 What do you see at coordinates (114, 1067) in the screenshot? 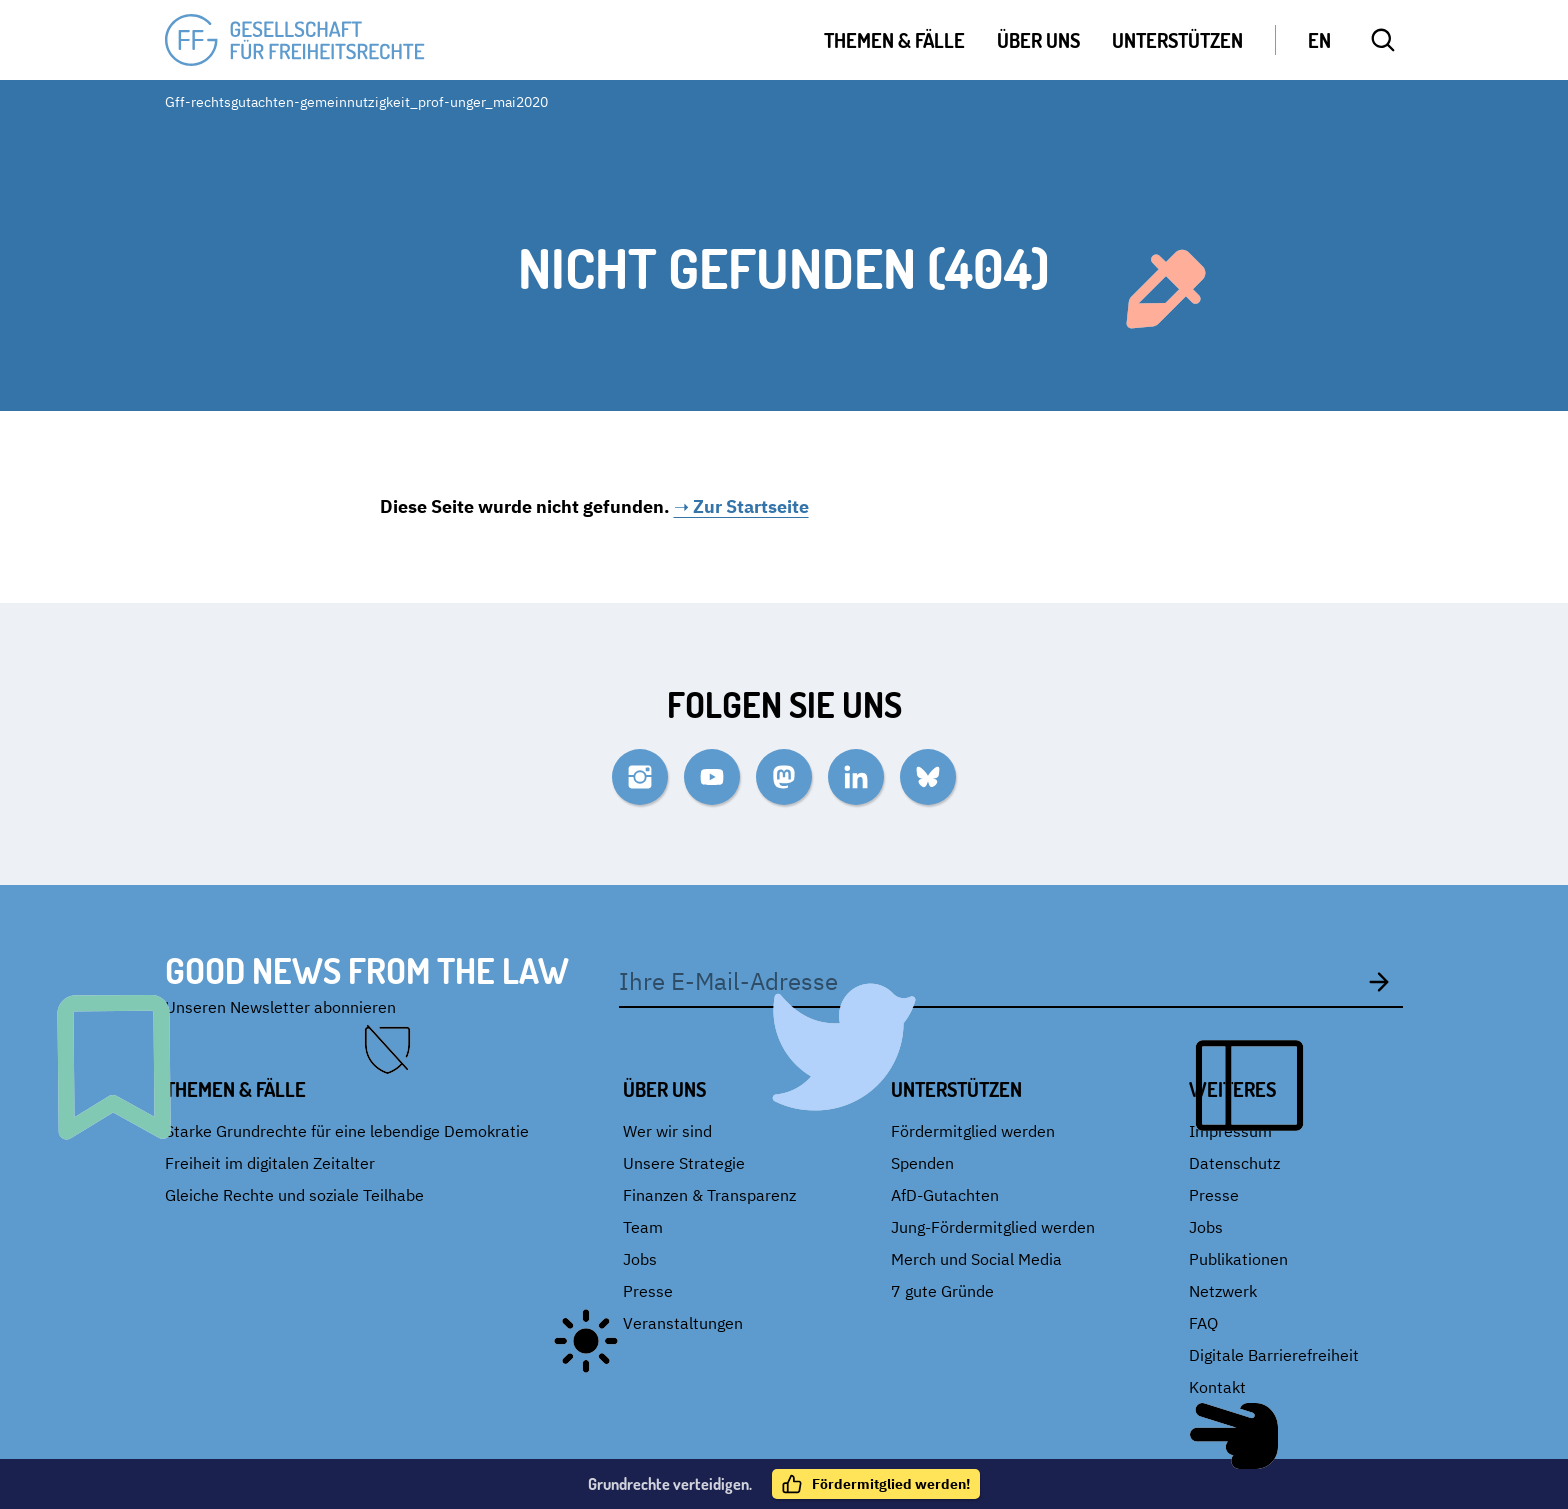
I see `save this item for later` at bounding box center [114, 1067].